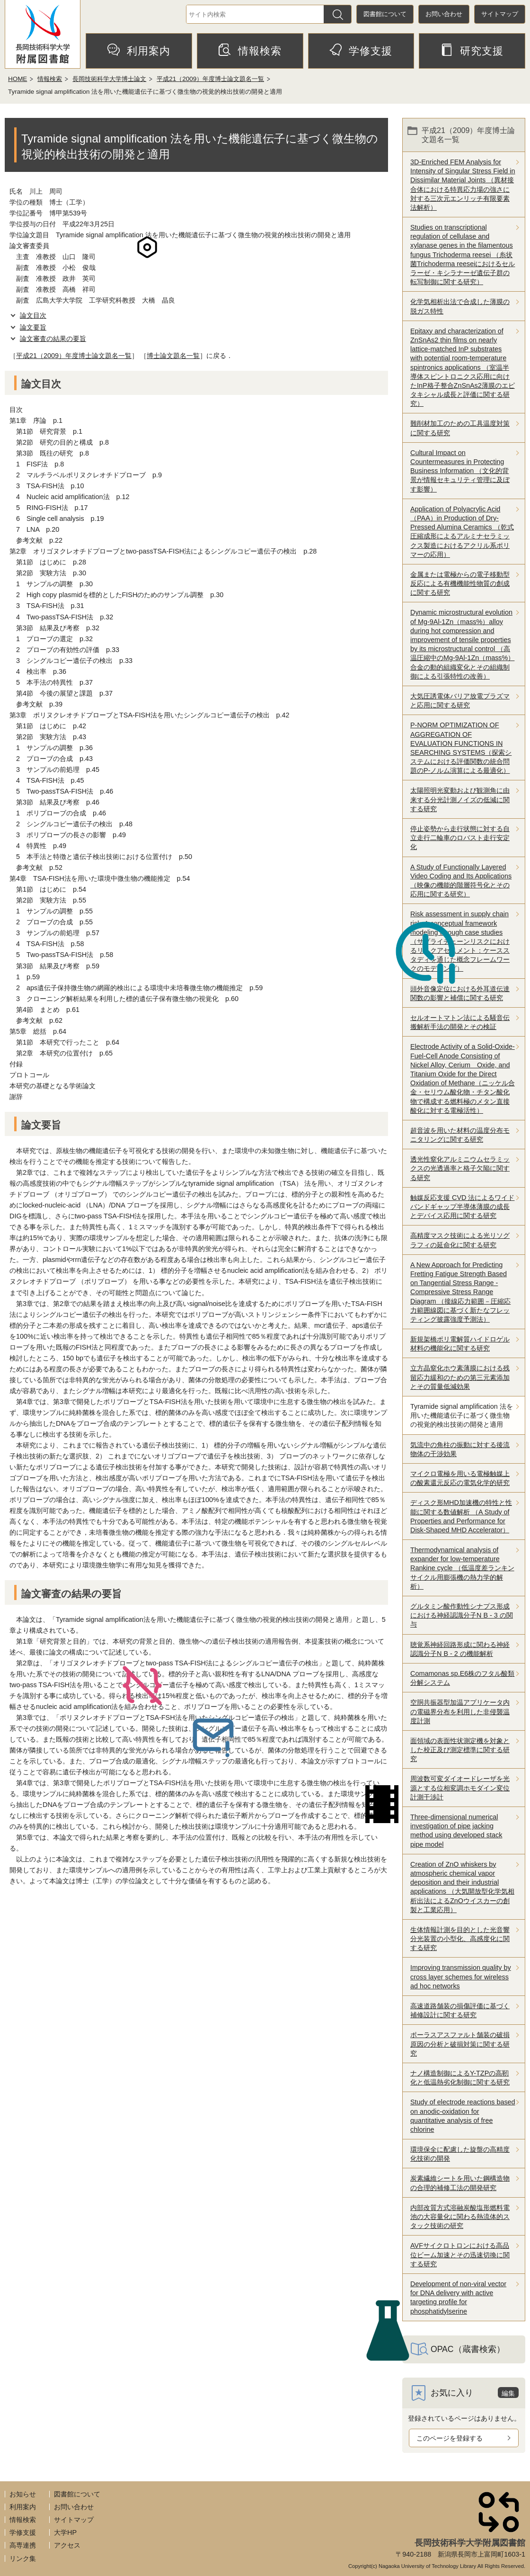  I want to click on transform or convert selected object, so click(499, 2512).